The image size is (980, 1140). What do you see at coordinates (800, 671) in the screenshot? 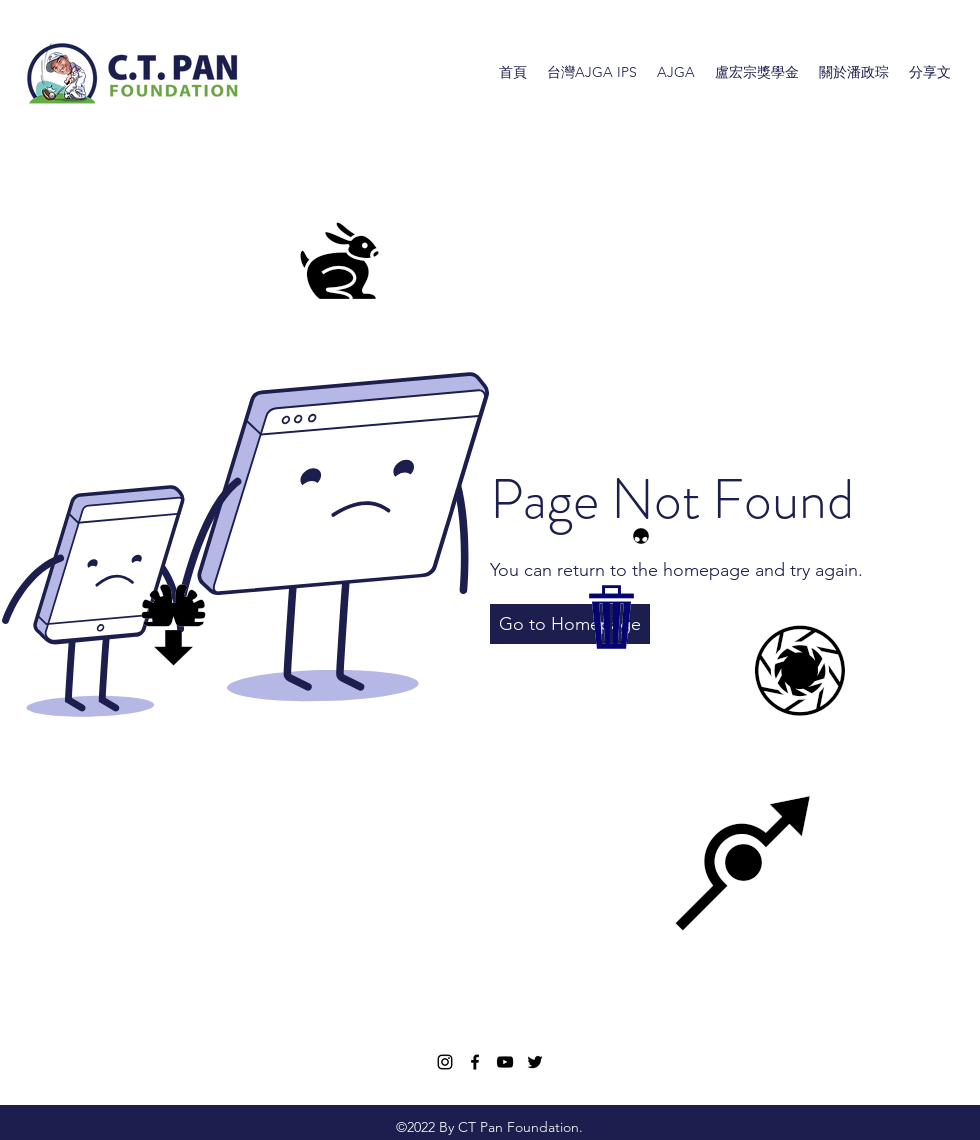
I see `camera aperture or shutter control` at bounding box center [800, 671].